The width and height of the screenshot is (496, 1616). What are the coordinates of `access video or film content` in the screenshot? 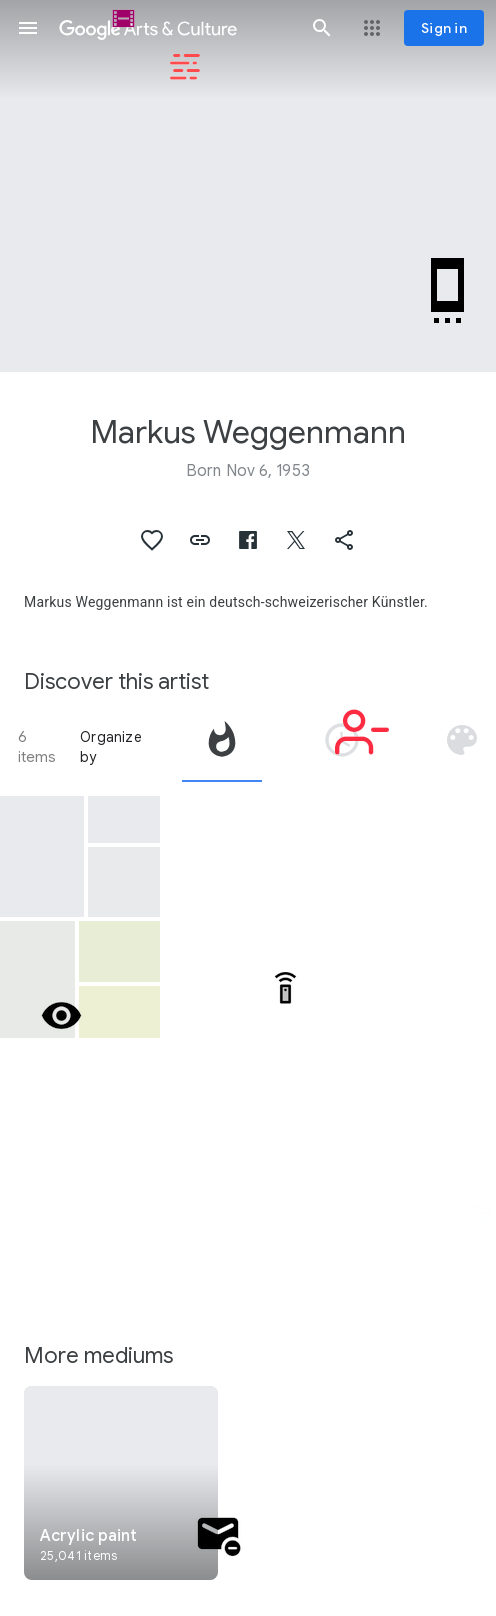 It's located at (123, 18).